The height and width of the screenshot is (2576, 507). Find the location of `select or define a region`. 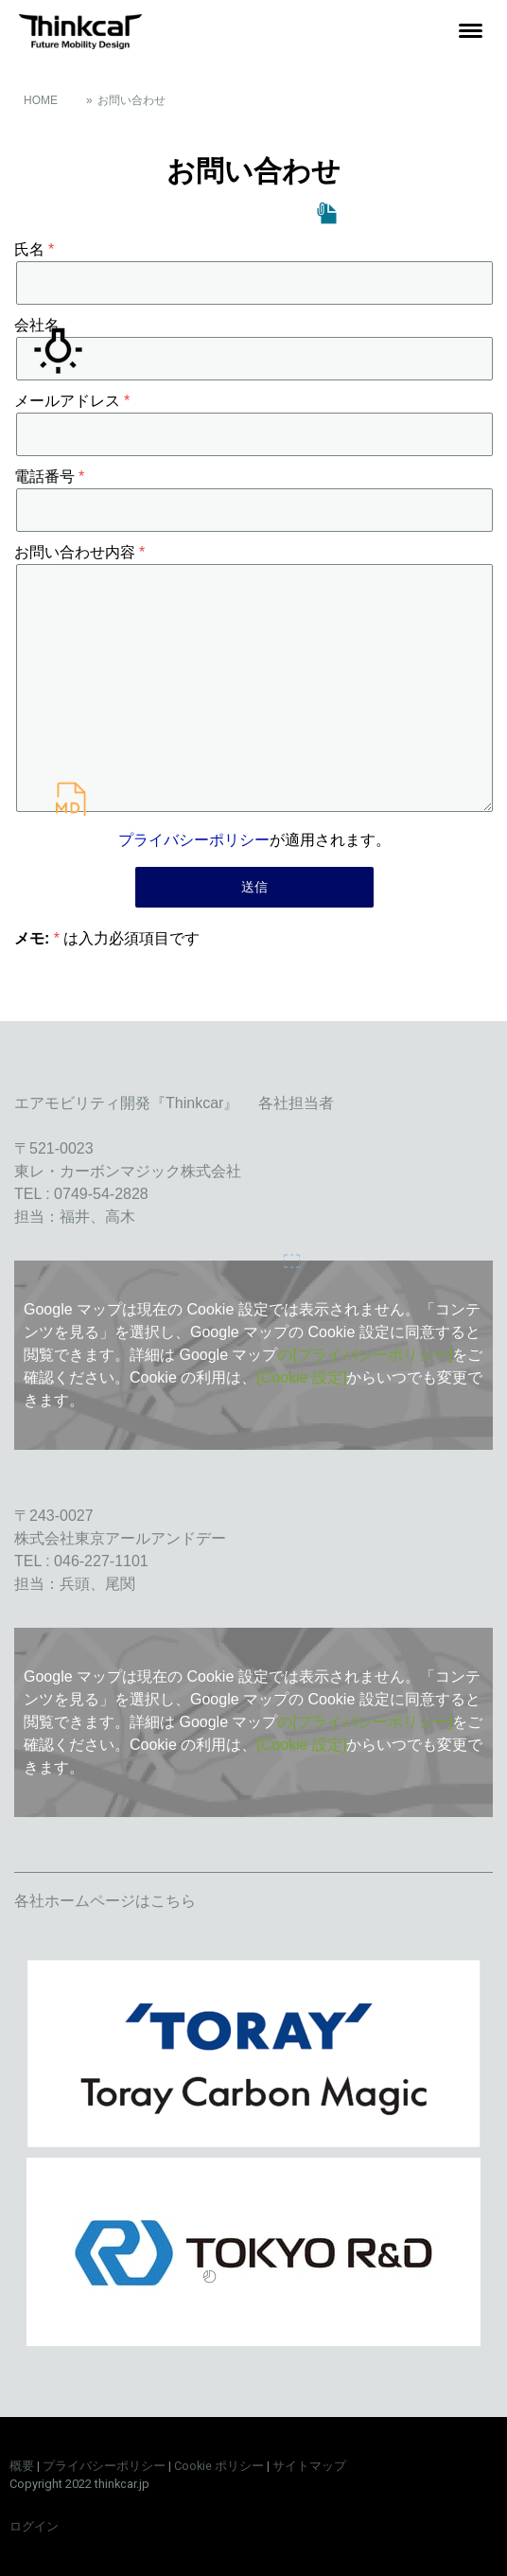

select or define a region is located at coordinates (291, 1261).